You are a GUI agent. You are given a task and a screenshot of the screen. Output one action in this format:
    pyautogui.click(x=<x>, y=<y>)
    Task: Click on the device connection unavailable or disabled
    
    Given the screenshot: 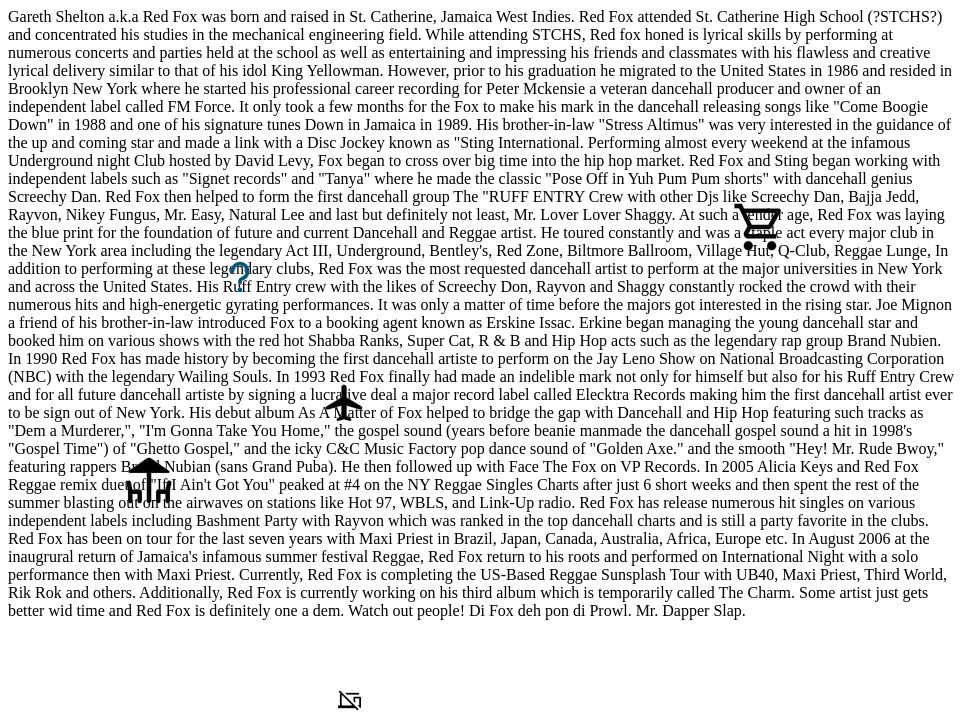 What is the action you would take?
    pyautogui.click(x=349, y=700)
    